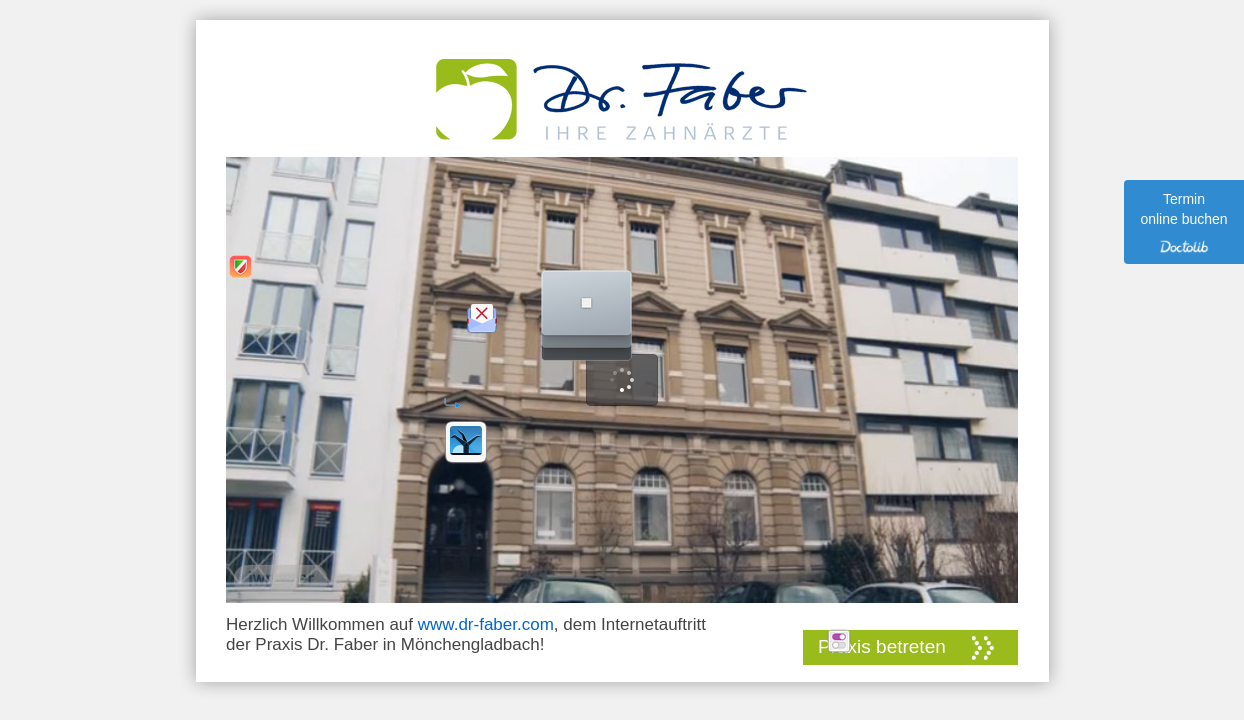 The image size is (1244, 720). Describe the element at coordinates (482, 319) in the screenshot. I see `mark email as spam or junk` at that location.